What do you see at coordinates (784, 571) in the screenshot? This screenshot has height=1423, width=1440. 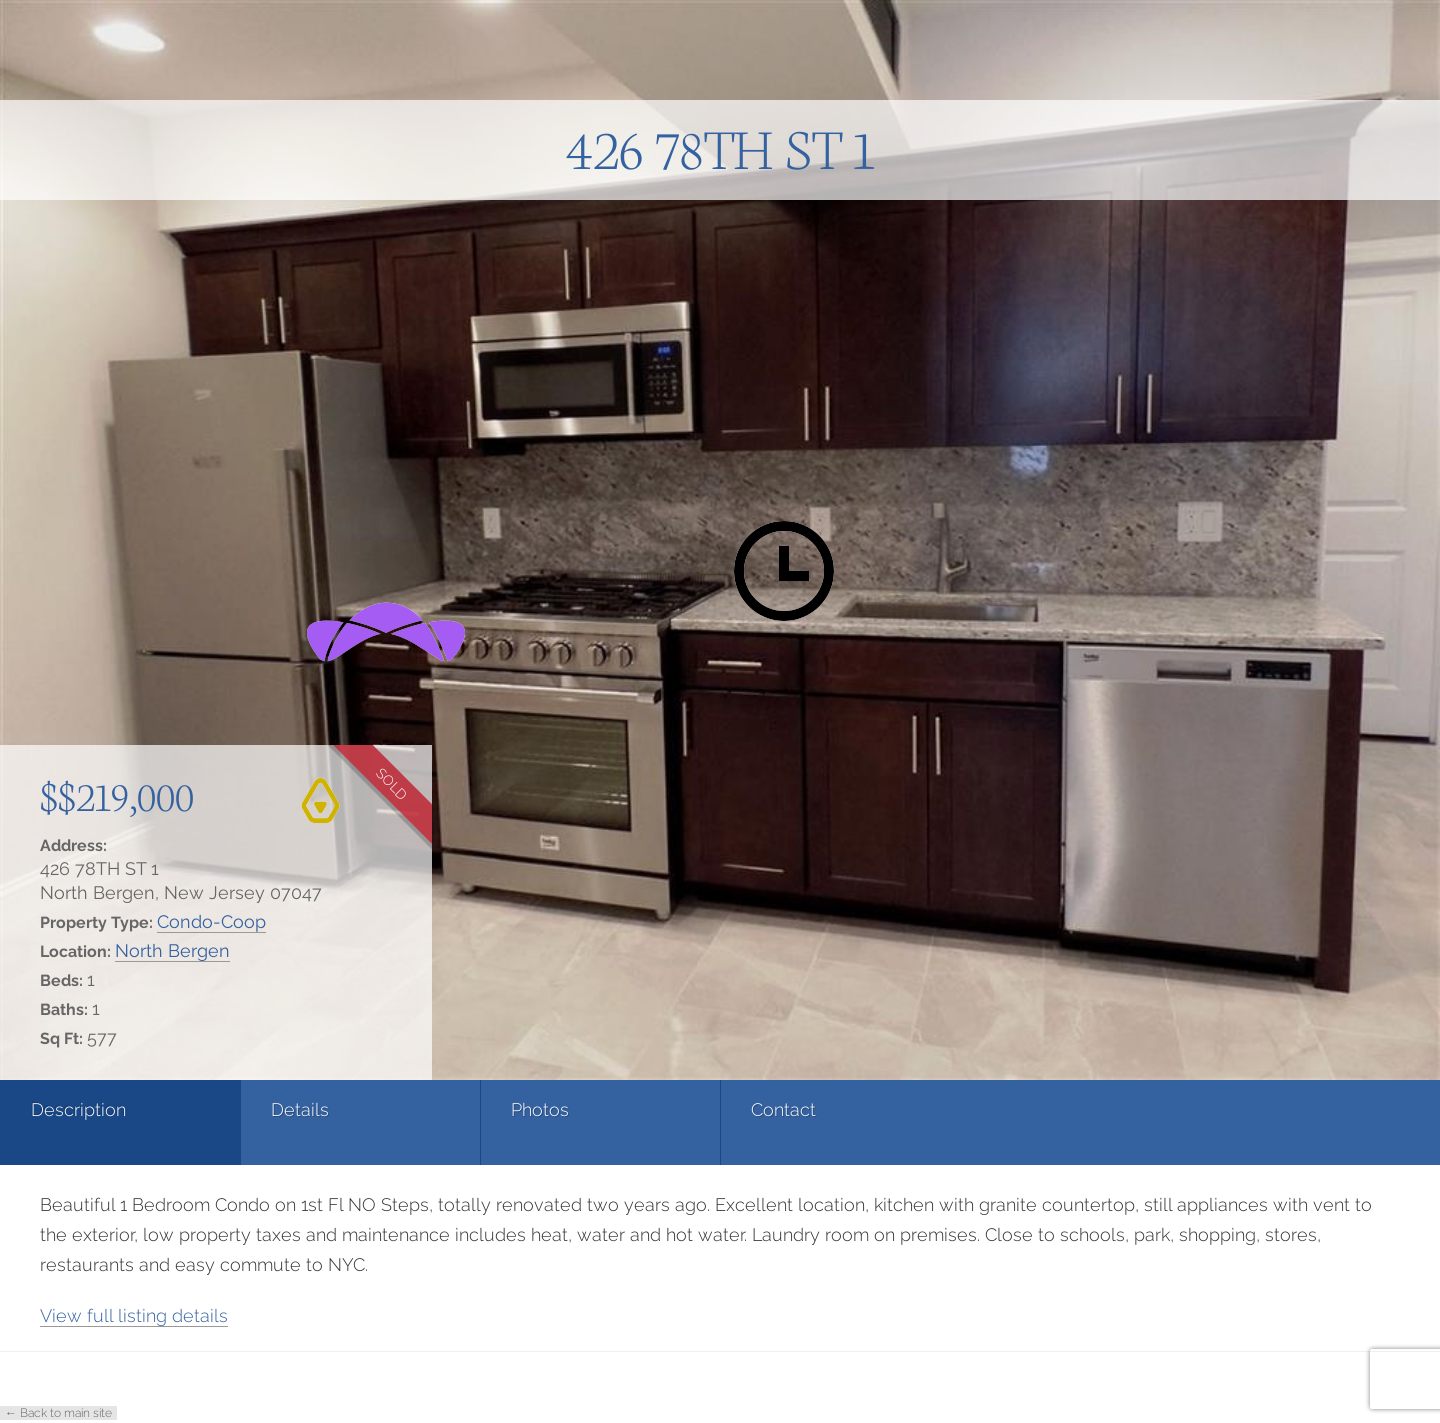 I see `view time or clock settings` at bounding box center [784, 571].